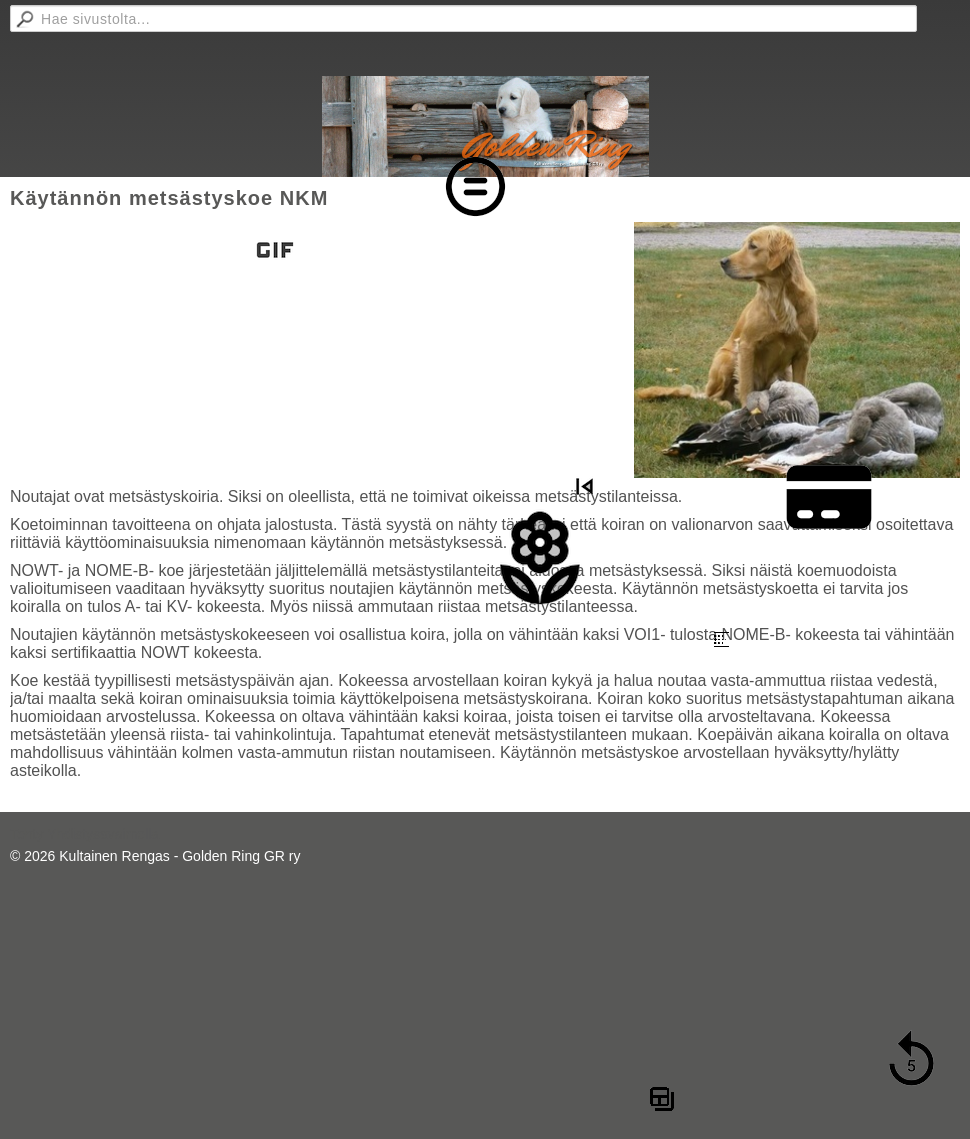 The height and width of the screenshot is (1139, 970). Describe the element at coordinates (584, 486) in the screenshot. I see `skip to the previous track` at that location.